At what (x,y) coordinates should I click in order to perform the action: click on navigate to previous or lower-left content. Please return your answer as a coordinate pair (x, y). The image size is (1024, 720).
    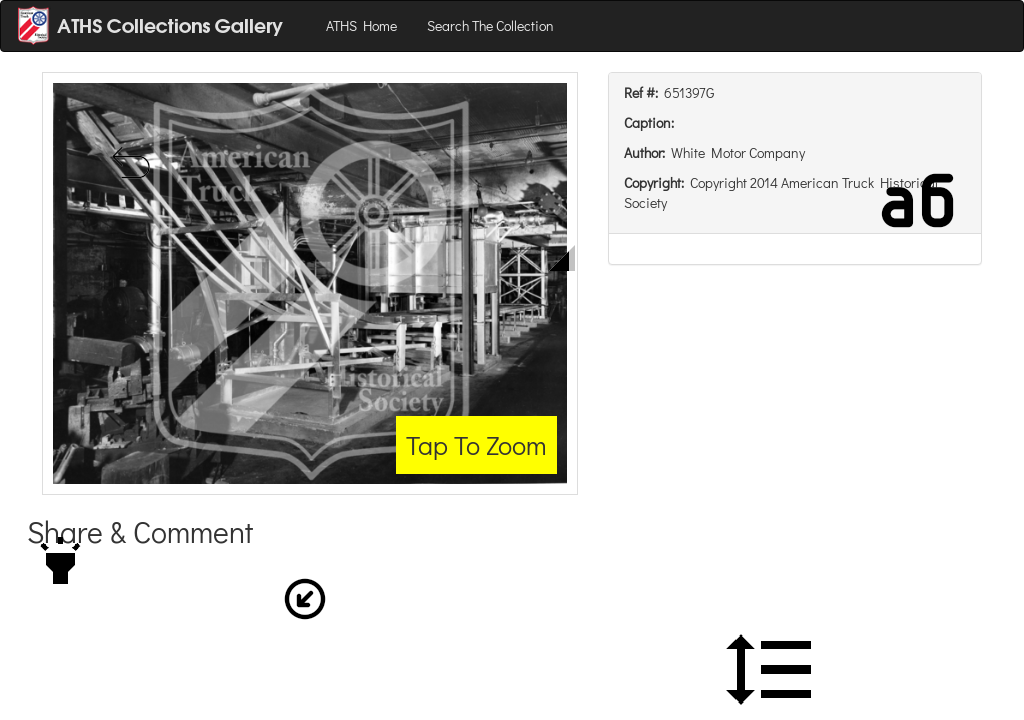
    Looking at the image, I should click on (305, 599).